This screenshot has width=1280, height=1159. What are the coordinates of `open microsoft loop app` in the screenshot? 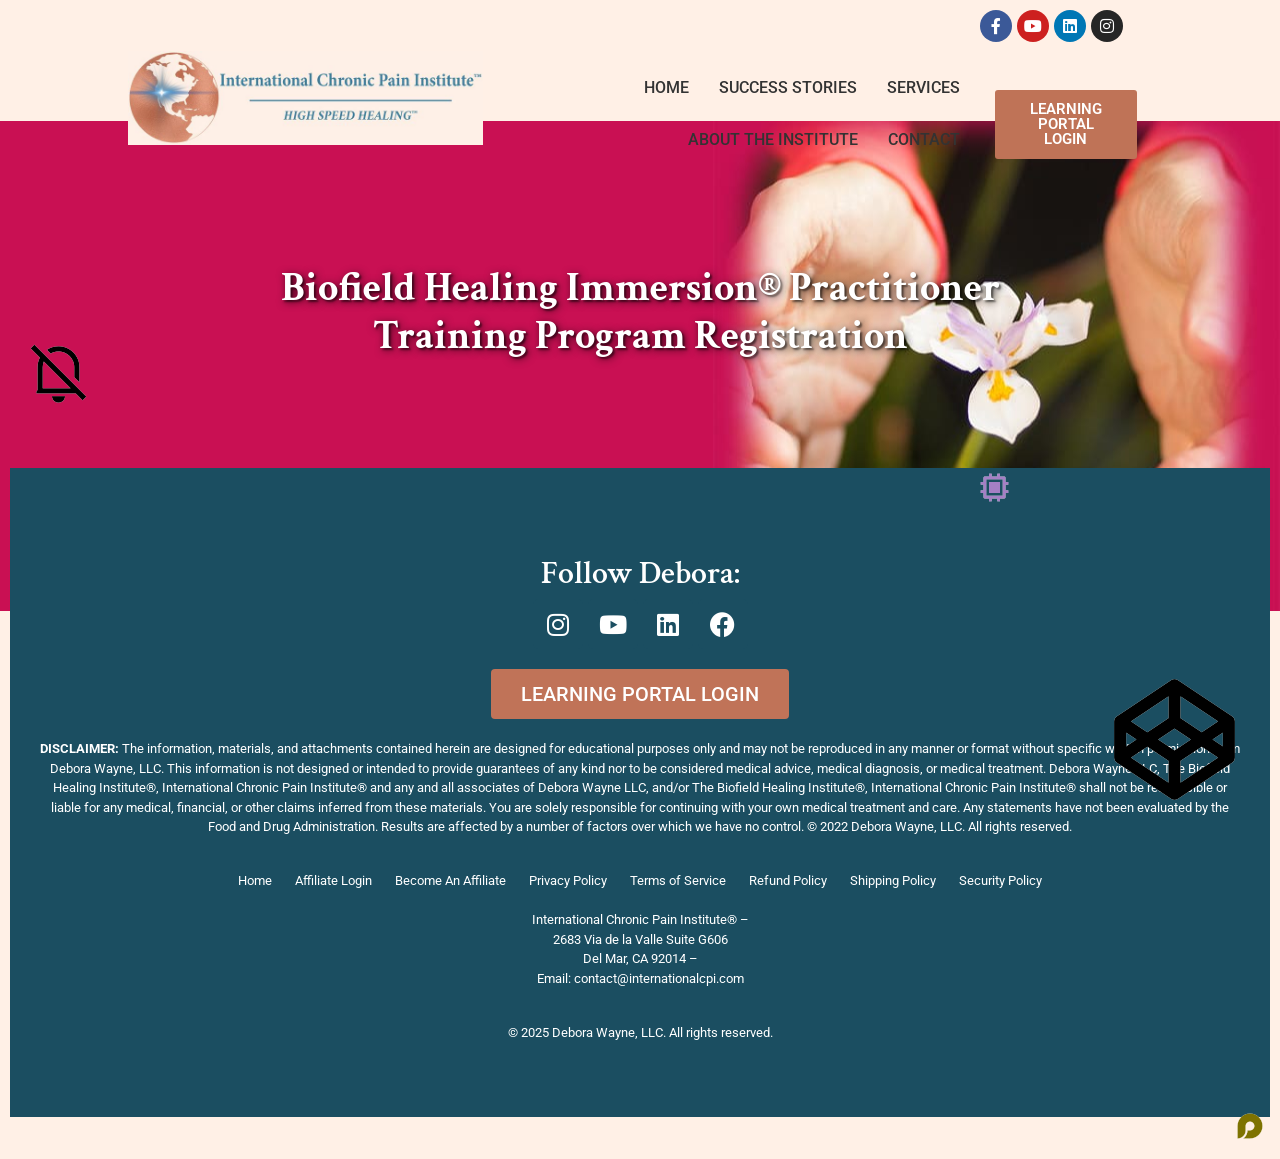 It's located at (1250, 1126).